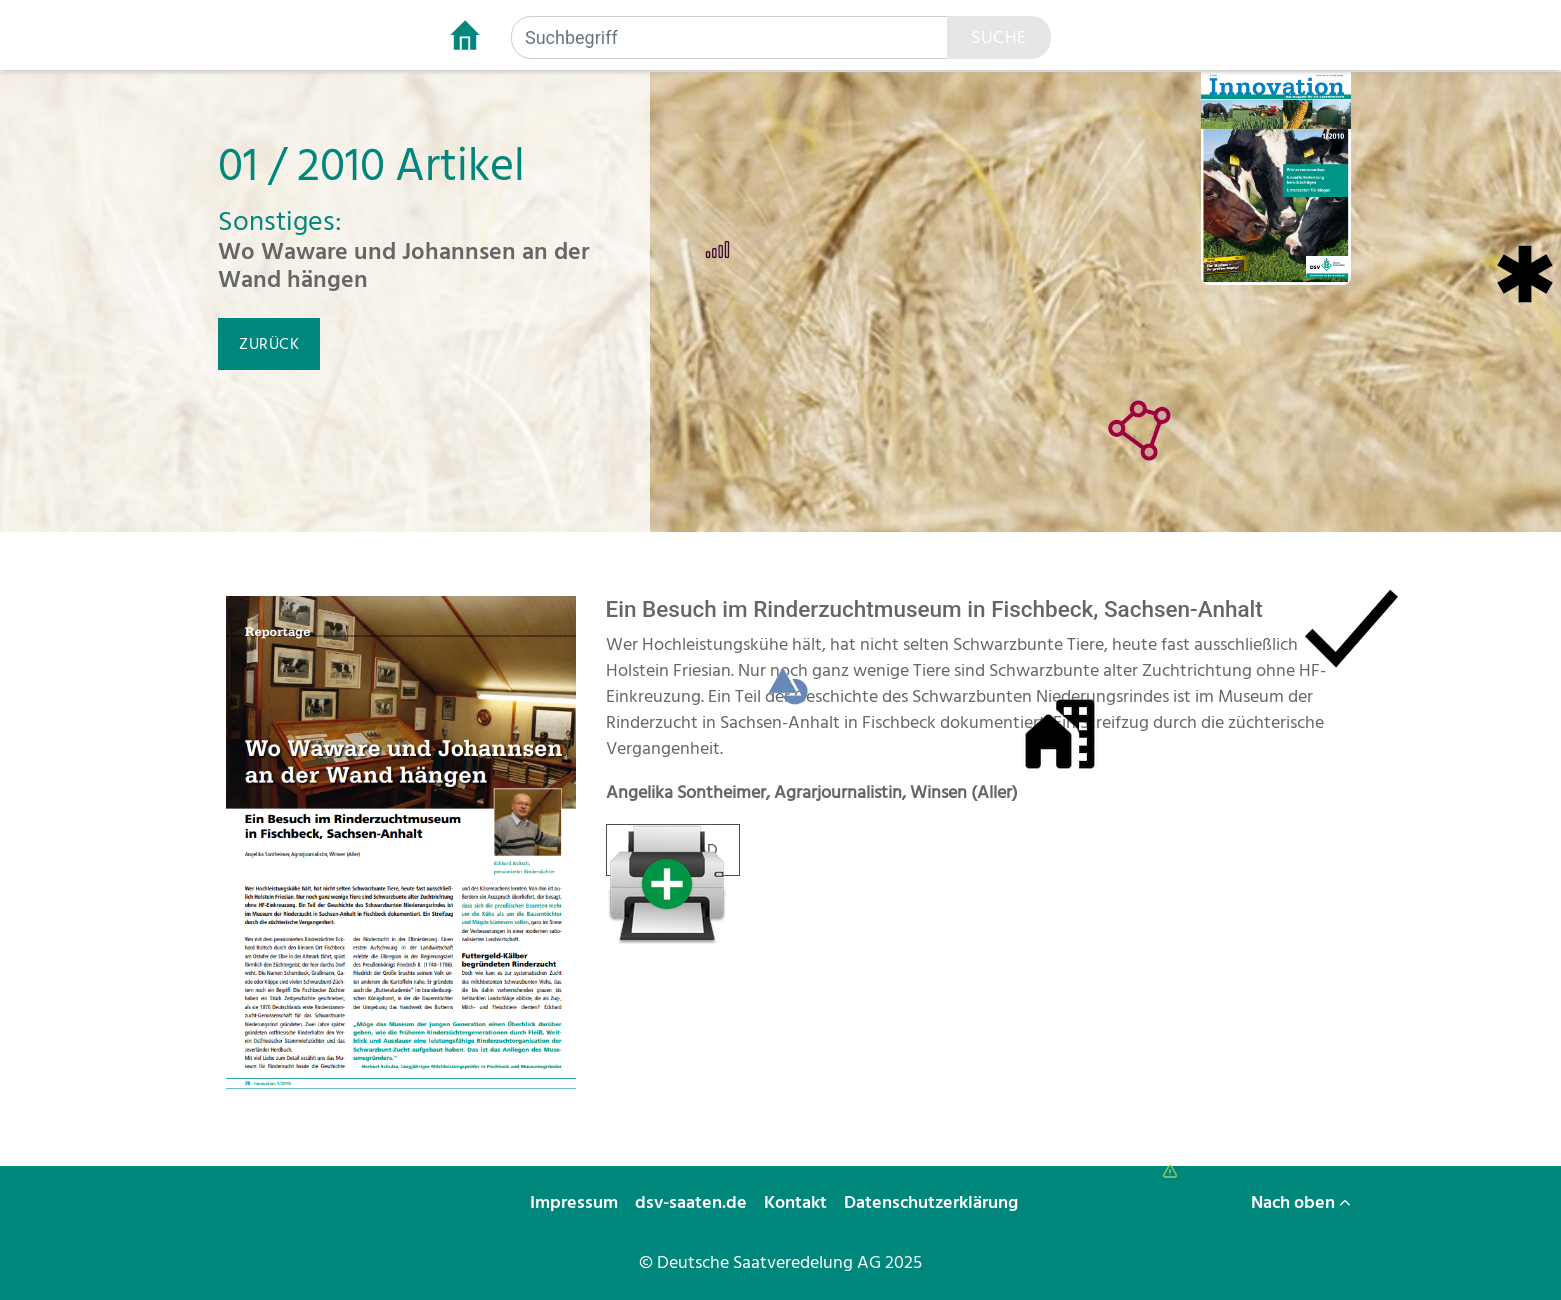 Image resolution: width=1561 pixels, height=1300 pixels. What do you see at coordinates (667, 884) in the screenshot?
I see `add a new printer to your system` at bounding box center [667, 884].